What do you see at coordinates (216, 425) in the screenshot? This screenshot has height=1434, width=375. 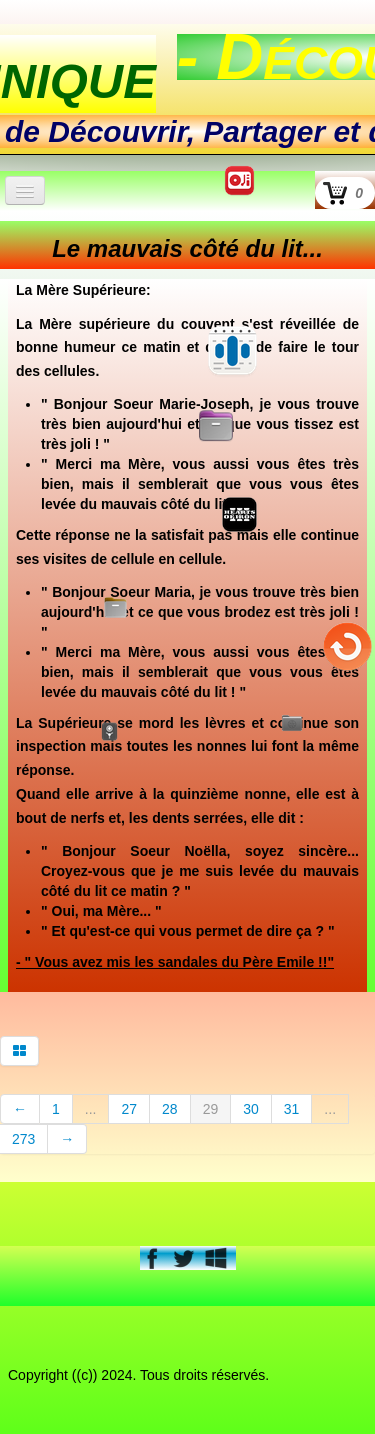 I see `open file manager application` at bounding box center [216, 425].